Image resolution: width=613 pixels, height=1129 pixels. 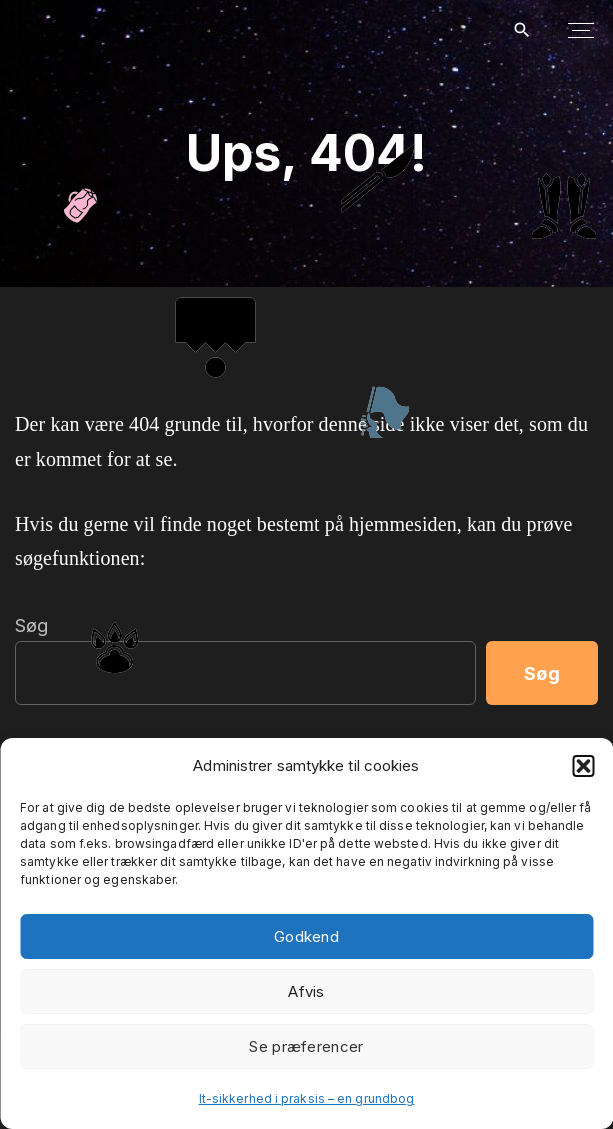 I want to click on crush or compress an item, so click(x=215, y=337).